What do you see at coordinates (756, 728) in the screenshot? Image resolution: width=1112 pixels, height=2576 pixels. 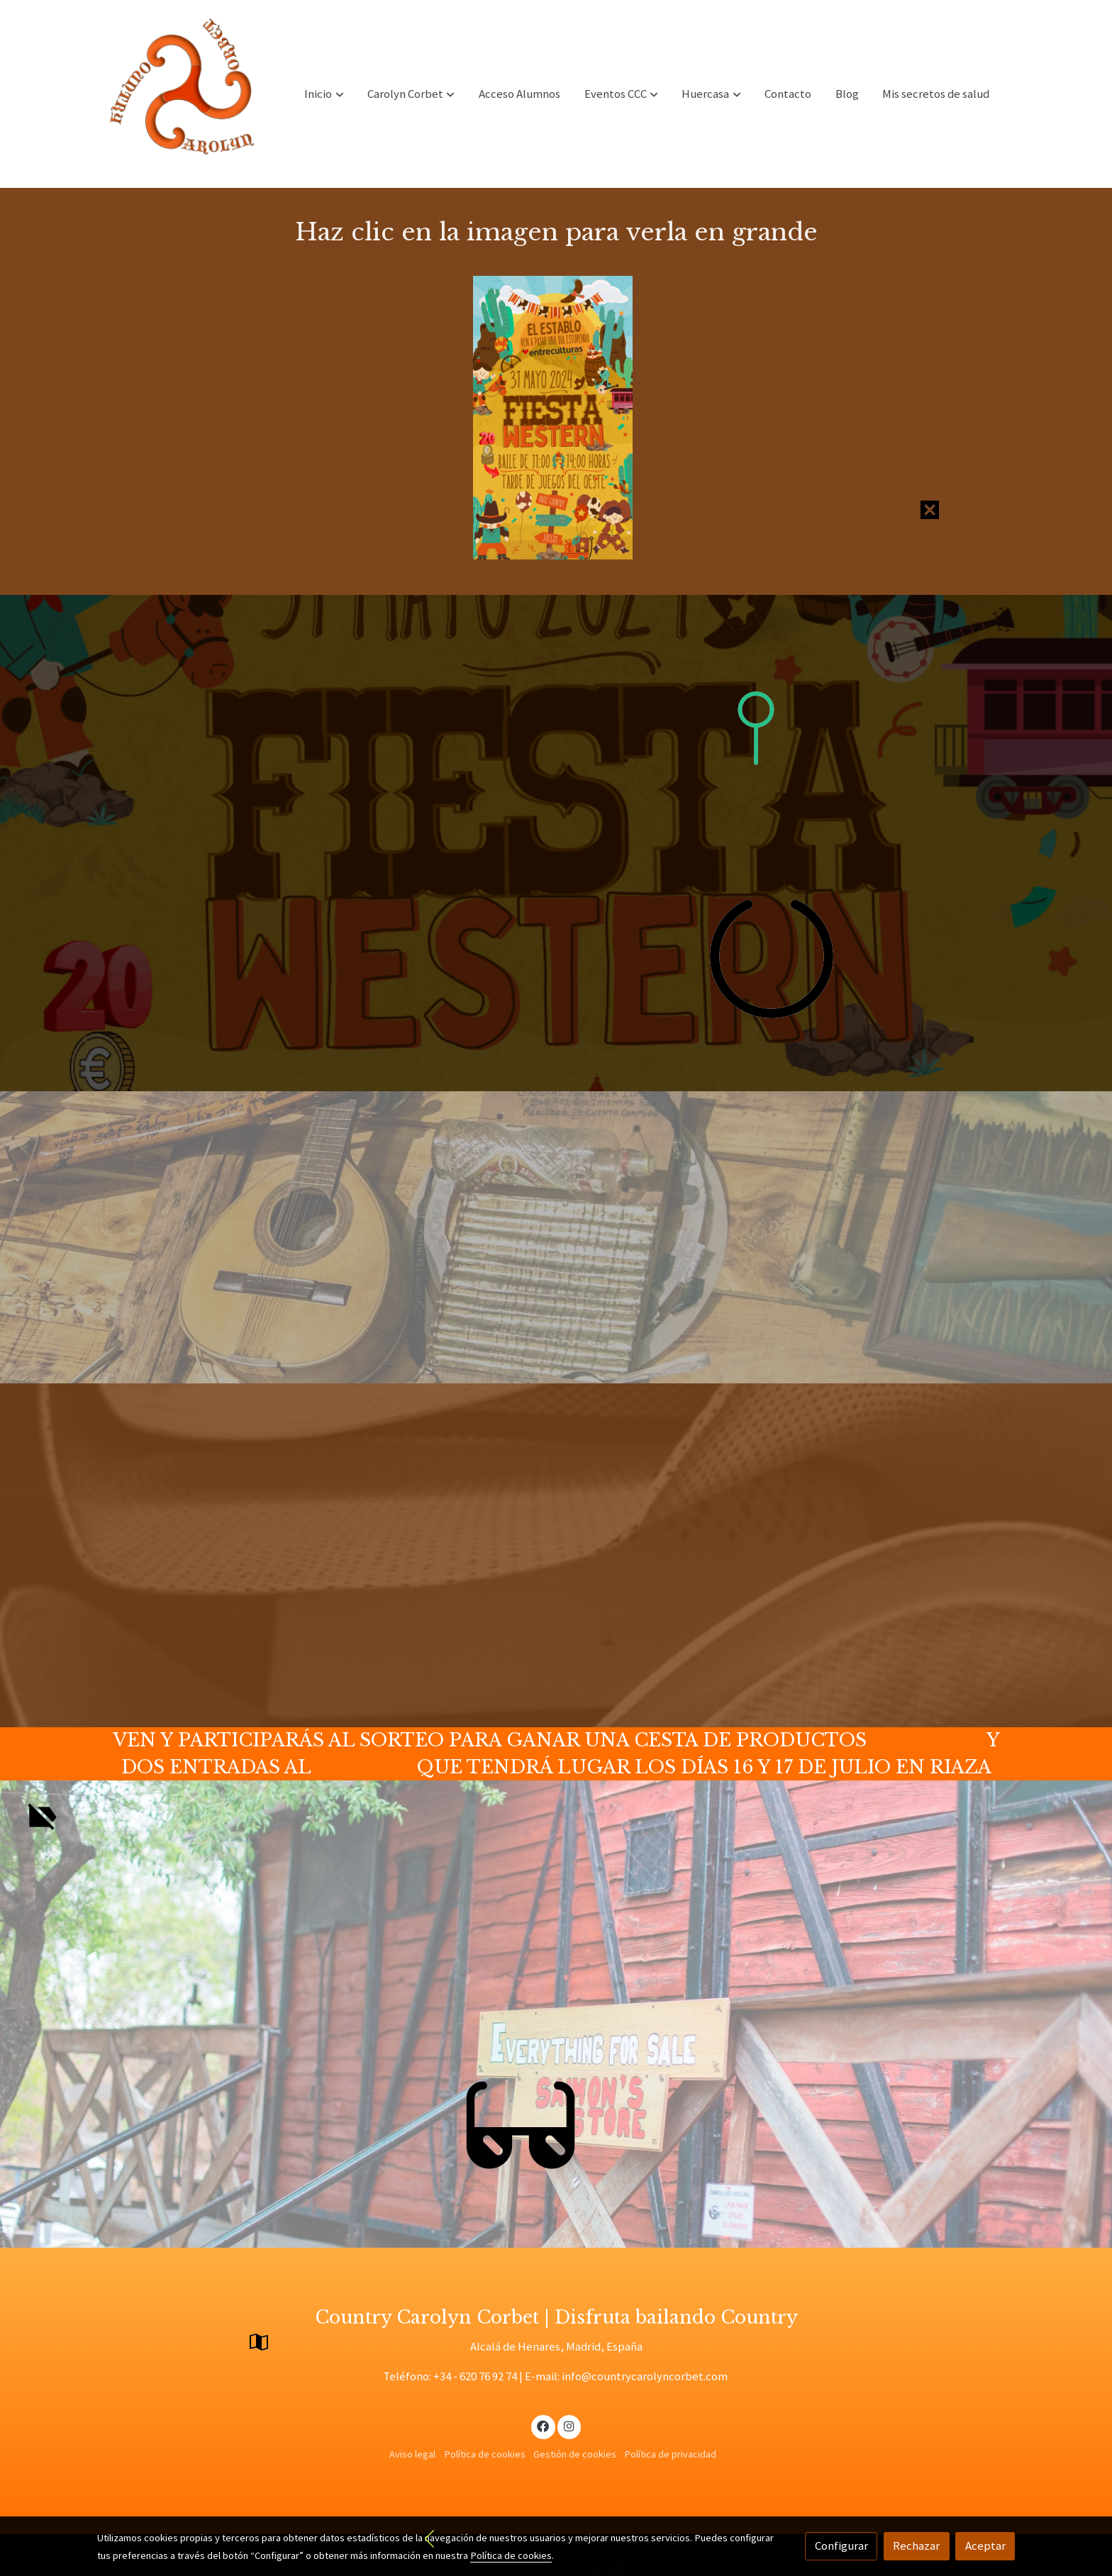 I see `mark a location on the map` at bounding box center [756, 728].